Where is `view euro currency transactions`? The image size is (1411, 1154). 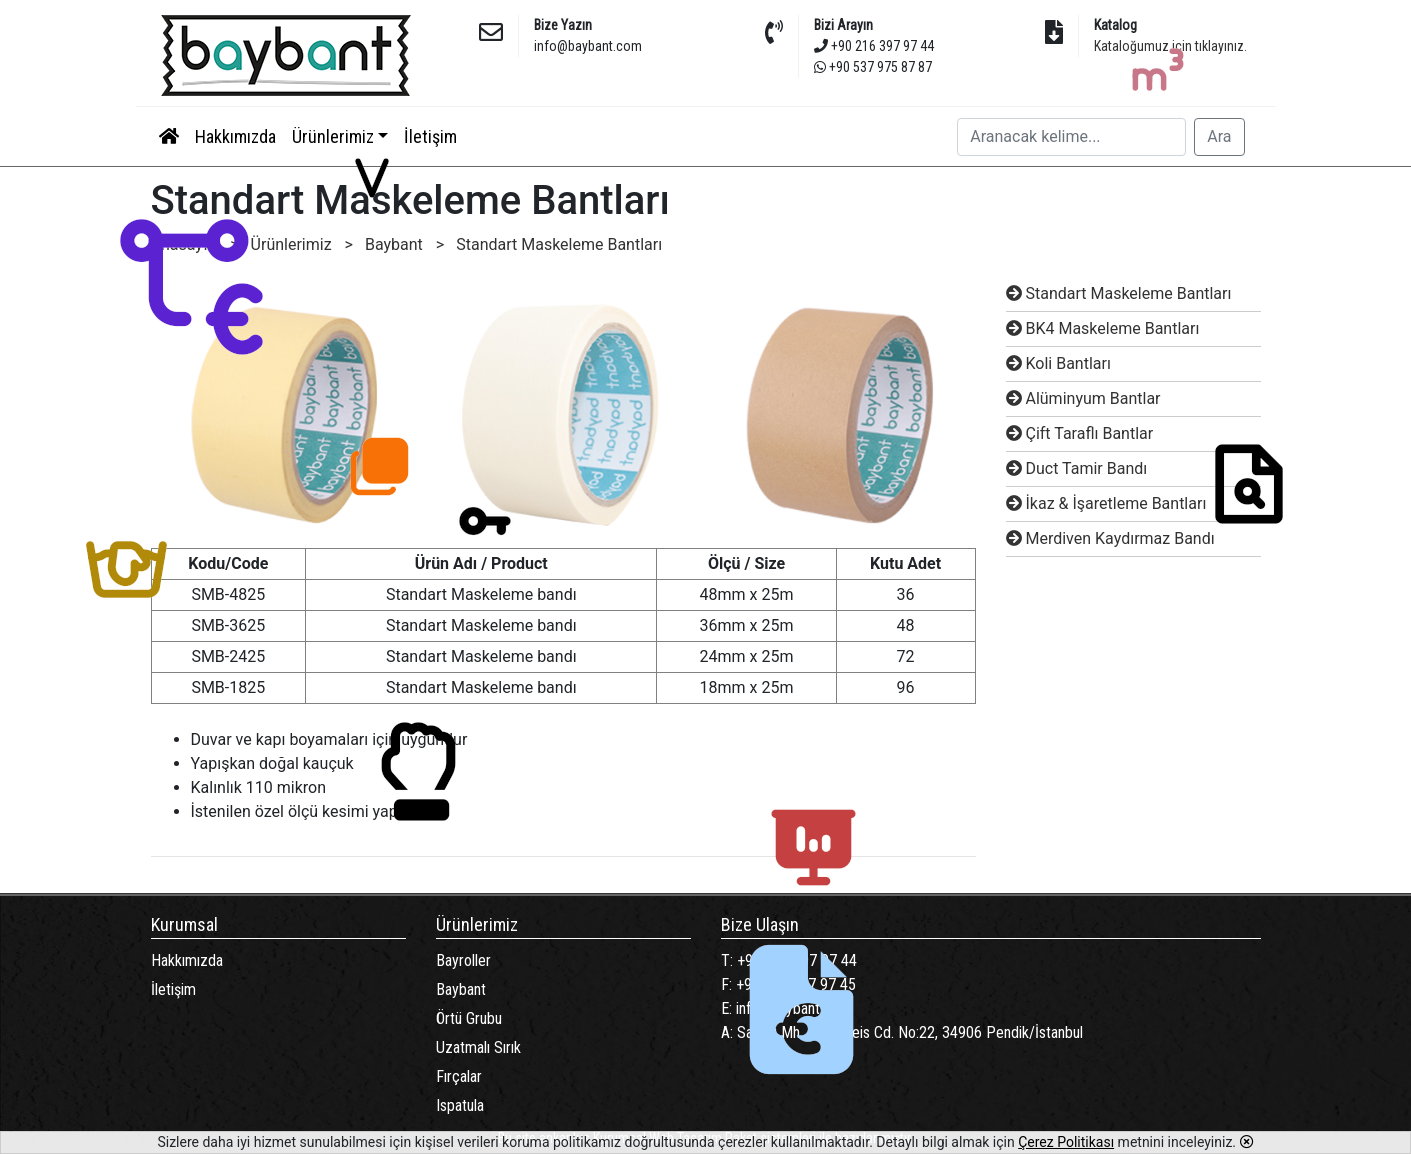 view euro currency transactions is located at coordinates (191, 290).